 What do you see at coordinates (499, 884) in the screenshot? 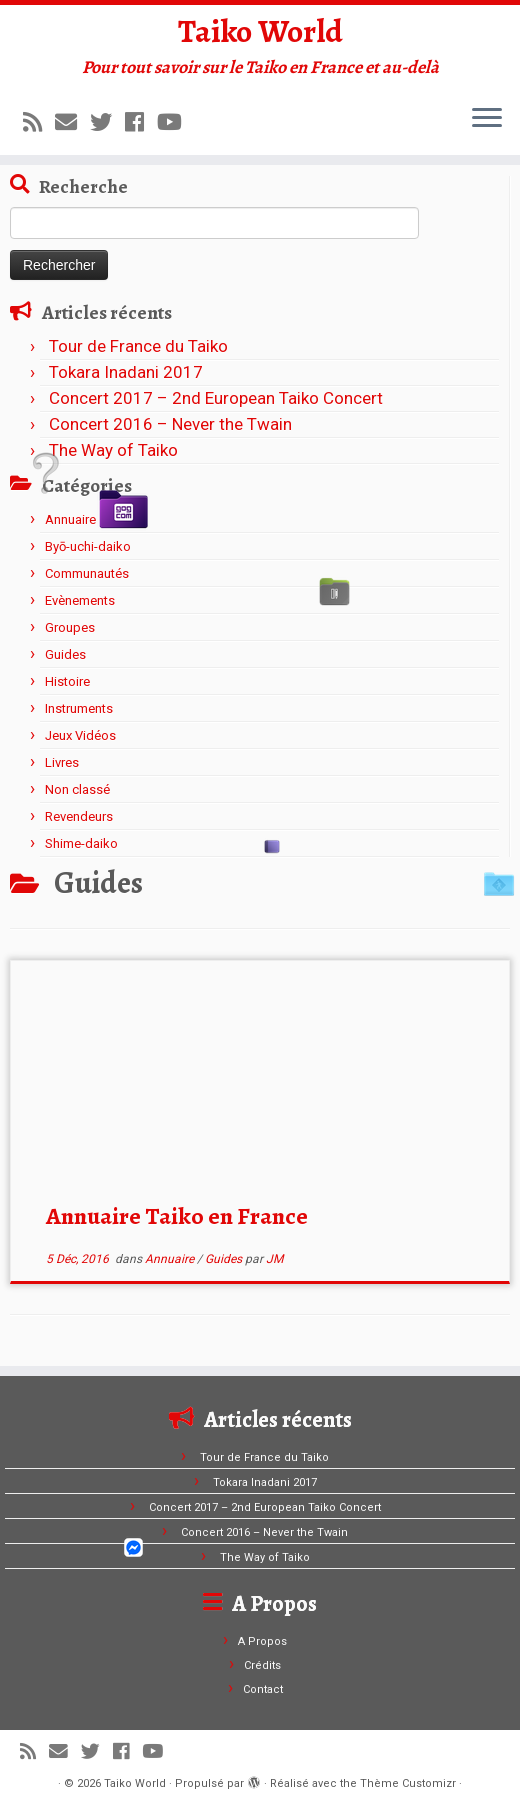
I see `access the public folder for shared files` at bounding box center [499, 884].